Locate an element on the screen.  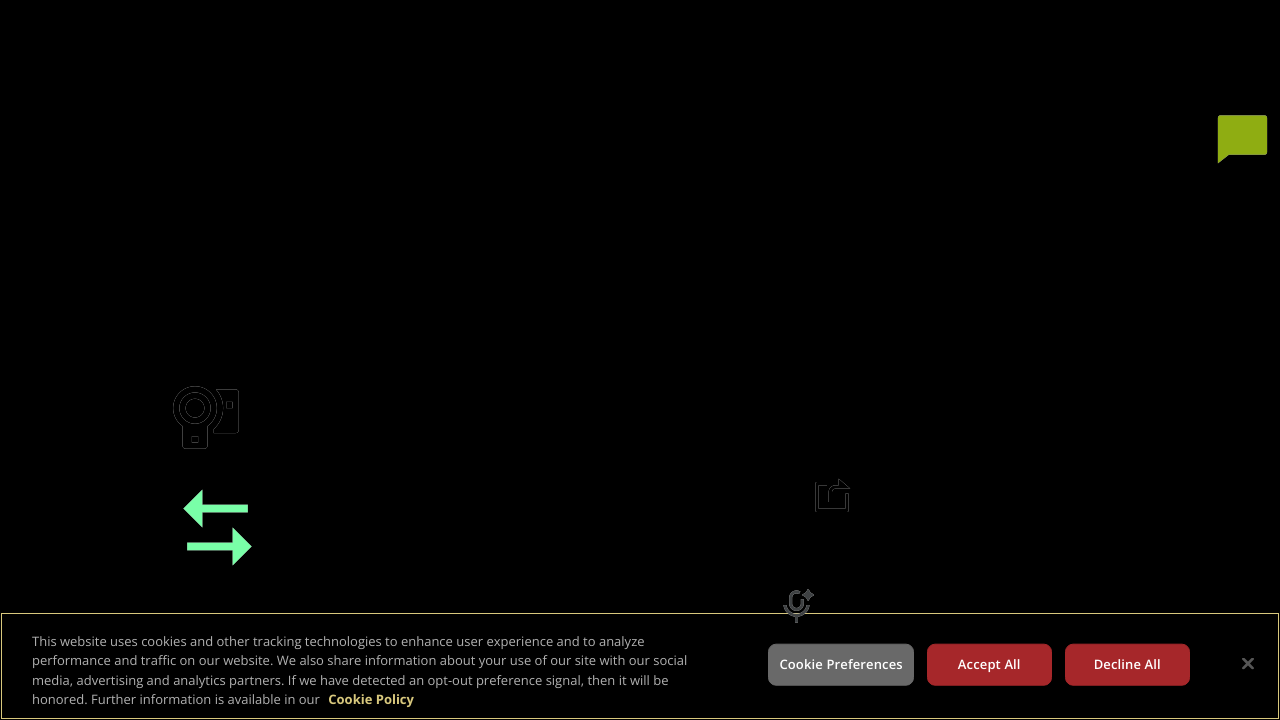
access DV camcorder or digital video settings is located at coordinates (207, 417).